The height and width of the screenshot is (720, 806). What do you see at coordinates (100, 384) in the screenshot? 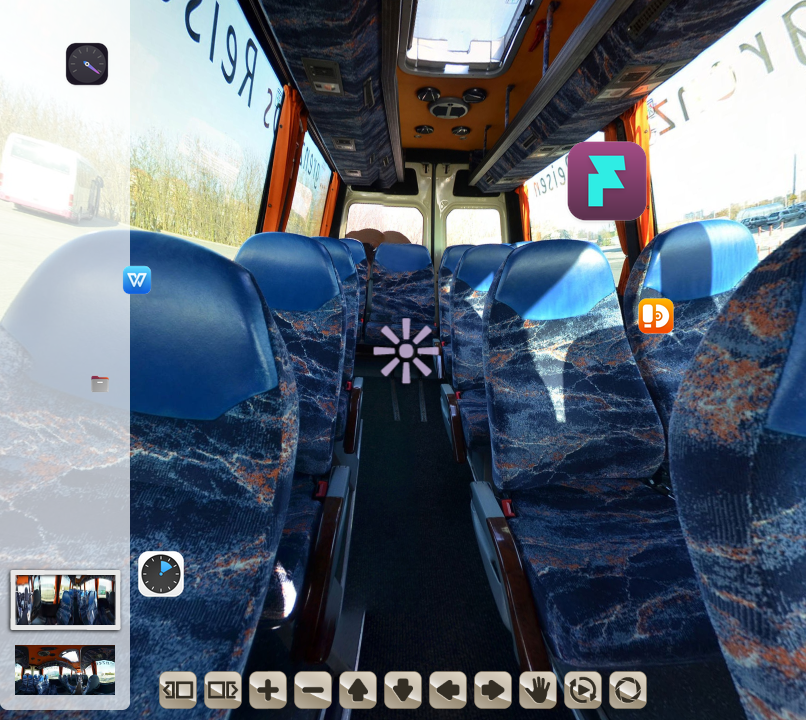
I see `open the file manager application` at bounding box center [100, 384].